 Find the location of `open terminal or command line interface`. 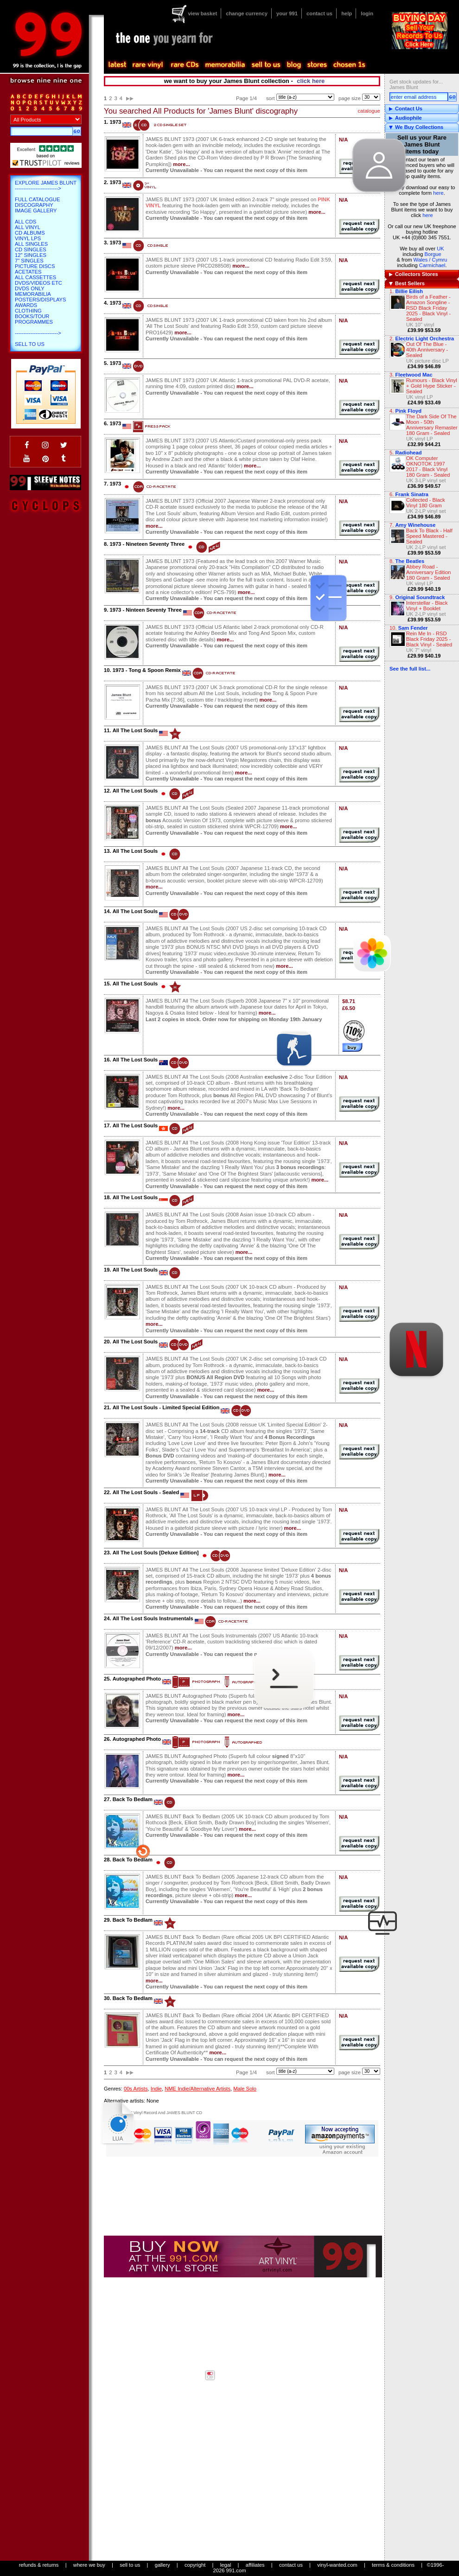

open terminal or command line interface is located at coordinates (284, 1678).